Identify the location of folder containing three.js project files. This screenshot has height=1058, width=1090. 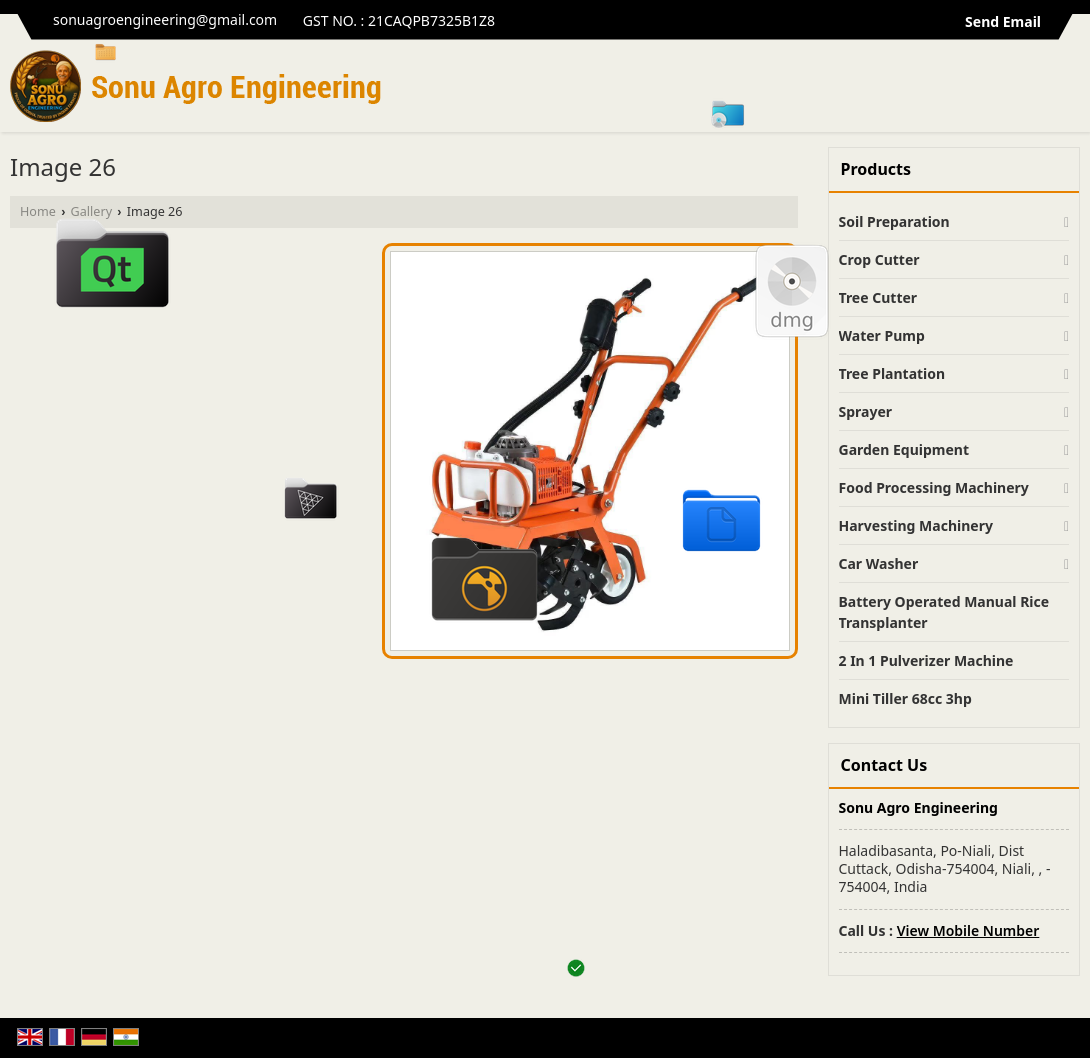
(310, 499).